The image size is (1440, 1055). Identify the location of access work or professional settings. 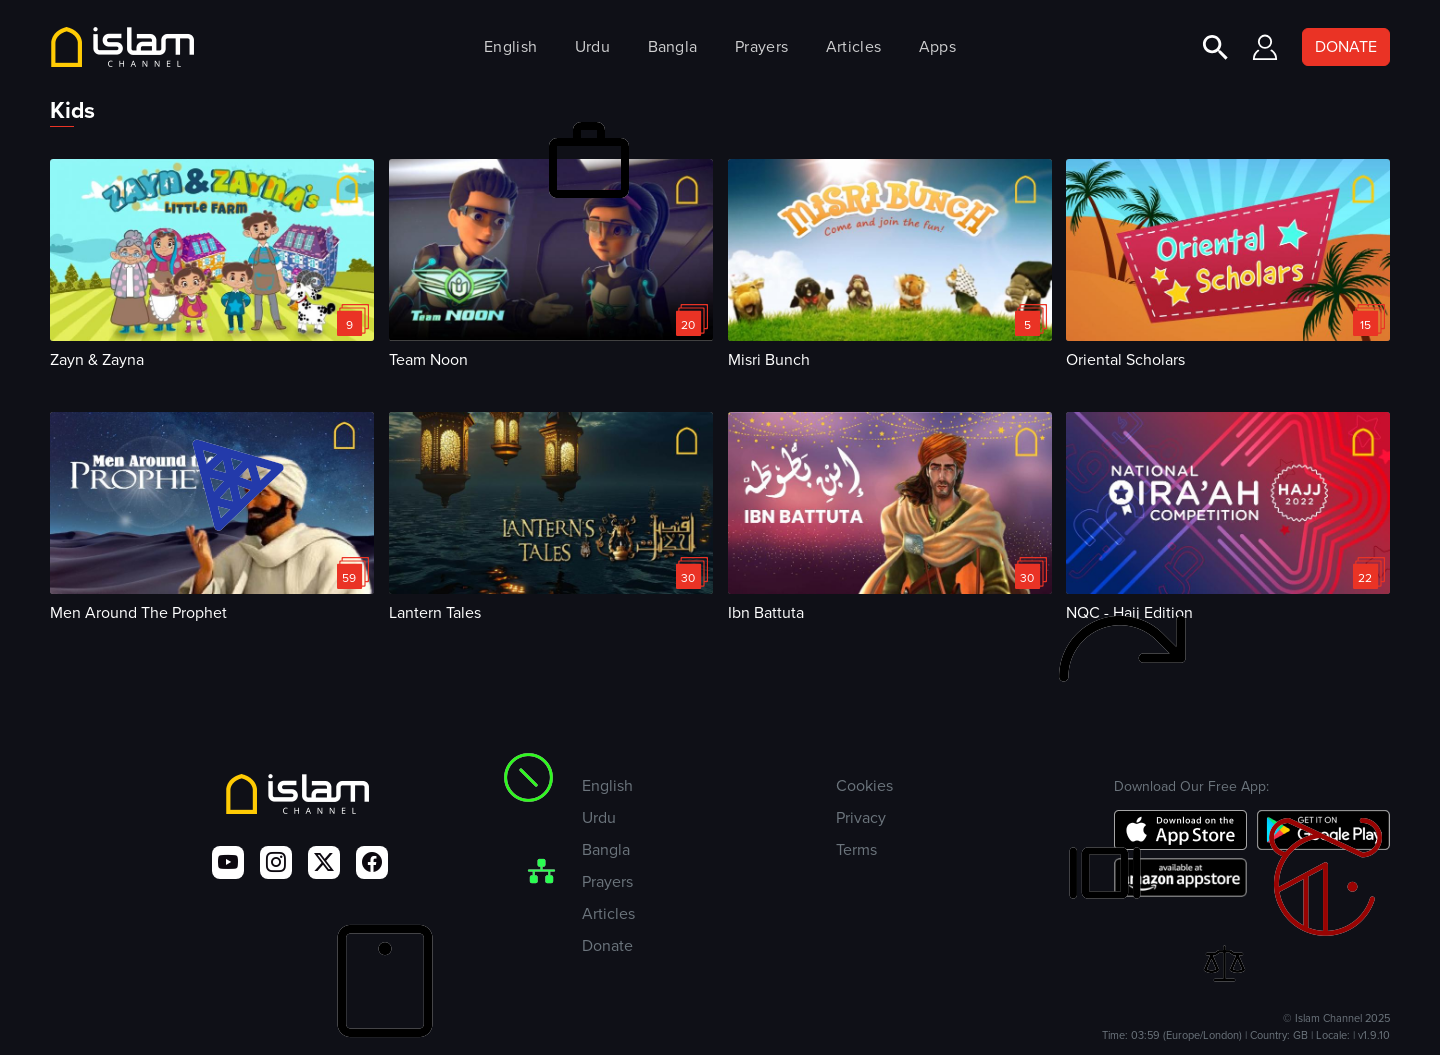
(589, 162).